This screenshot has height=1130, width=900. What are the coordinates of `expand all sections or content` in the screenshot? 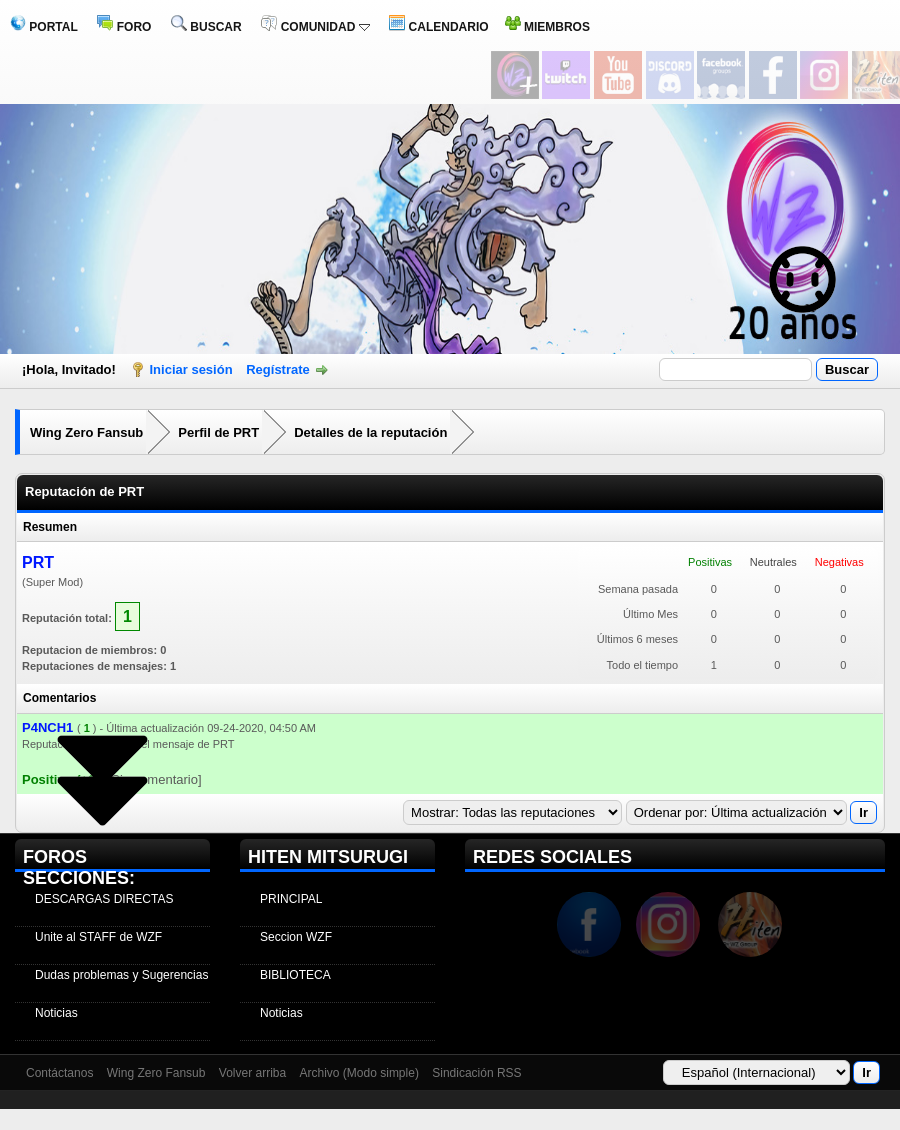 It's located at (102, 776).